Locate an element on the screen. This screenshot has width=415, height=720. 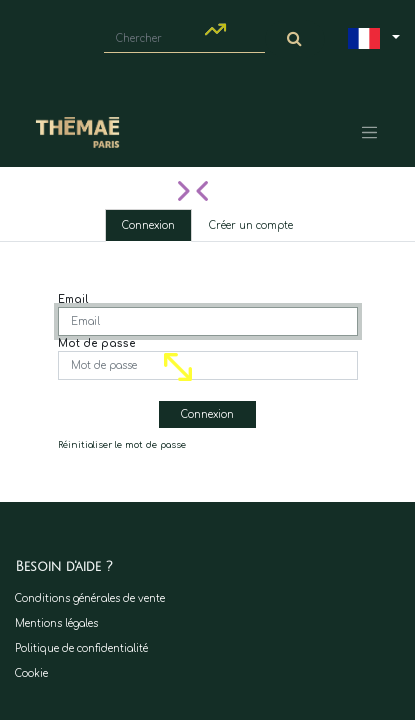
view trending or popular content is located at coordinates (215, 29).